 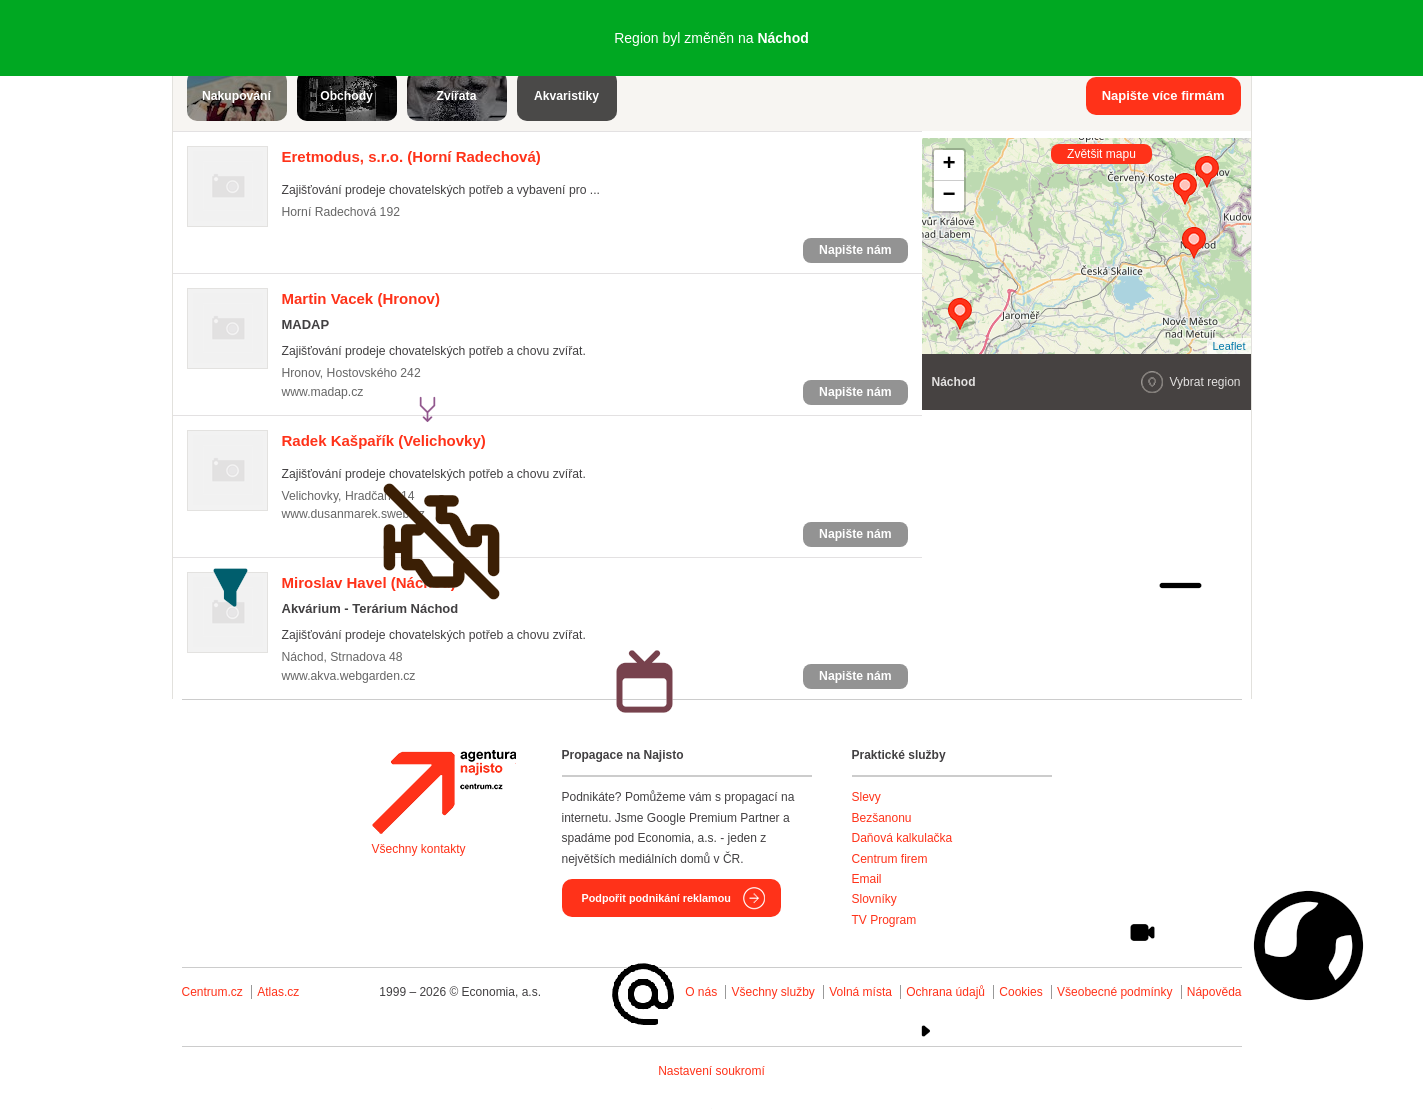 What do you see at coordinates (925, 1031) in the screenshot?
I see `go to next item or screen` at bounding box center [925, 1031].